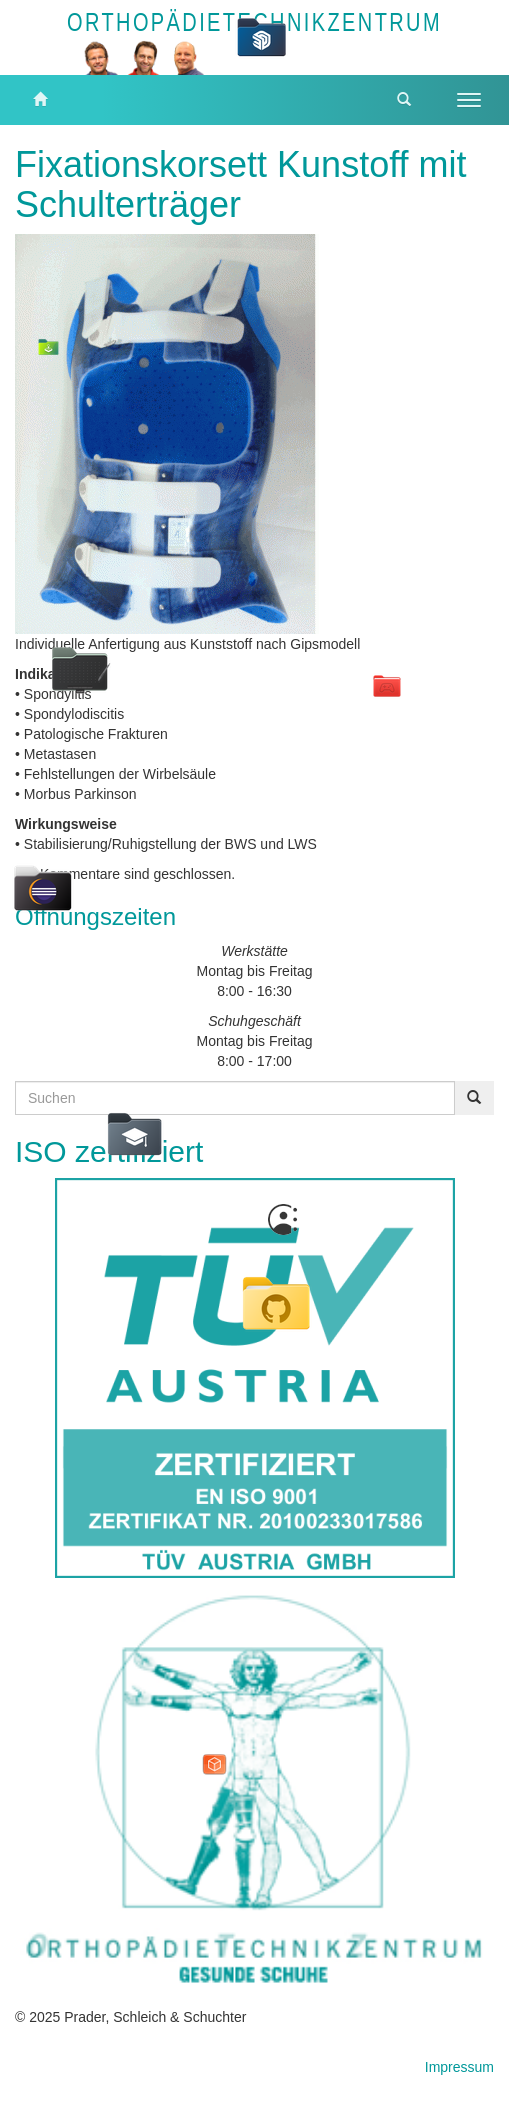  What do you see at coordinates (276, 1305) in the screenshot?
I see `open folder containing github projects` at bounding box center [276, 1305].